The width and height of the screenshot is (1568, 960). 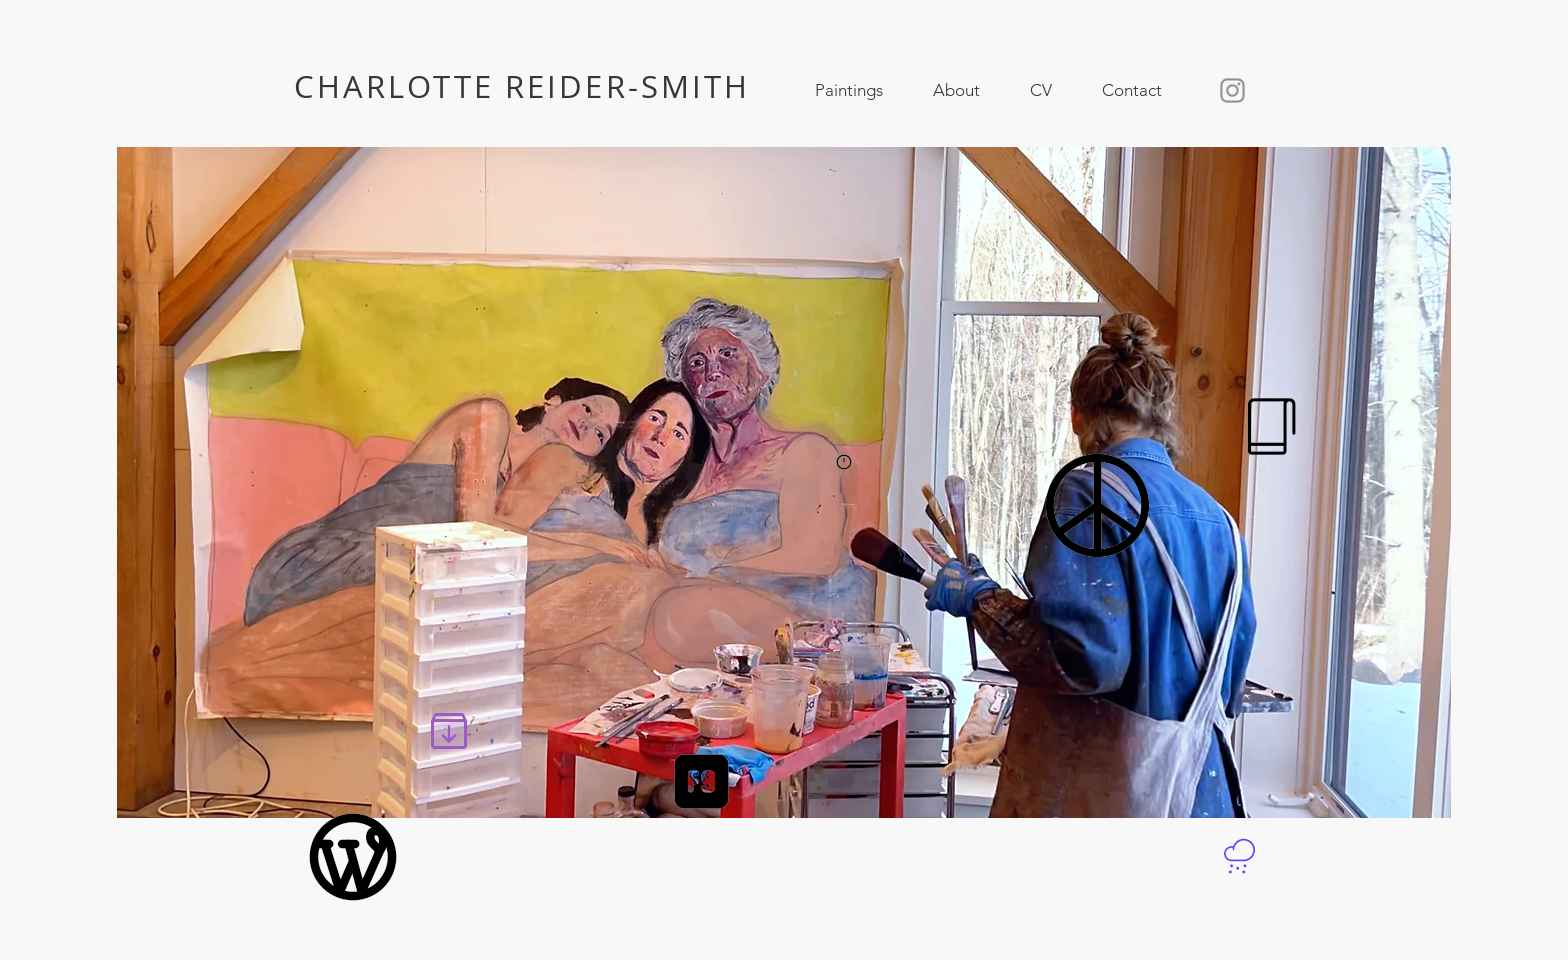 What do you see at coordinates (844, 462) in the screenshot?
I see `view current time or check the clock` at bounding box center [844, 462].